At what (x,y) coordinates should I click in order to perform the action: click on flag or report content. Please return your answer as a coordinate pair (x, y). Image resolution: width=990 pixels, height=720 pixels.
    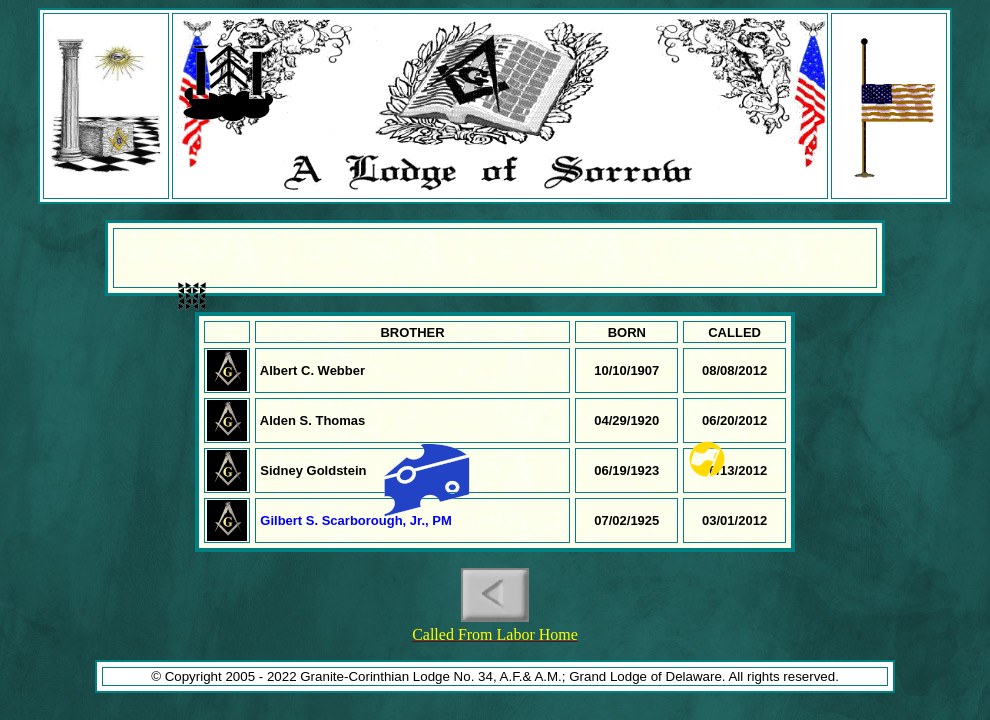
    Looking at the image, I should click on (707, 459).